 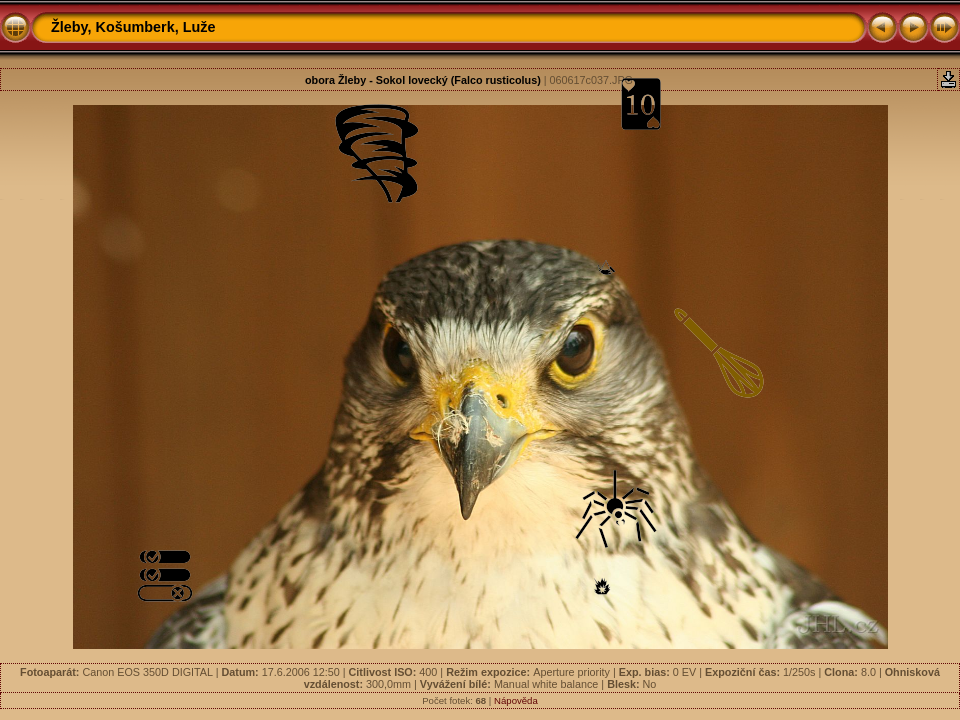 What do you see at coordinates (616, 509) in the screenshot?
I see `indicates spider enemy or creature in game` at bounding box center [616, 509].